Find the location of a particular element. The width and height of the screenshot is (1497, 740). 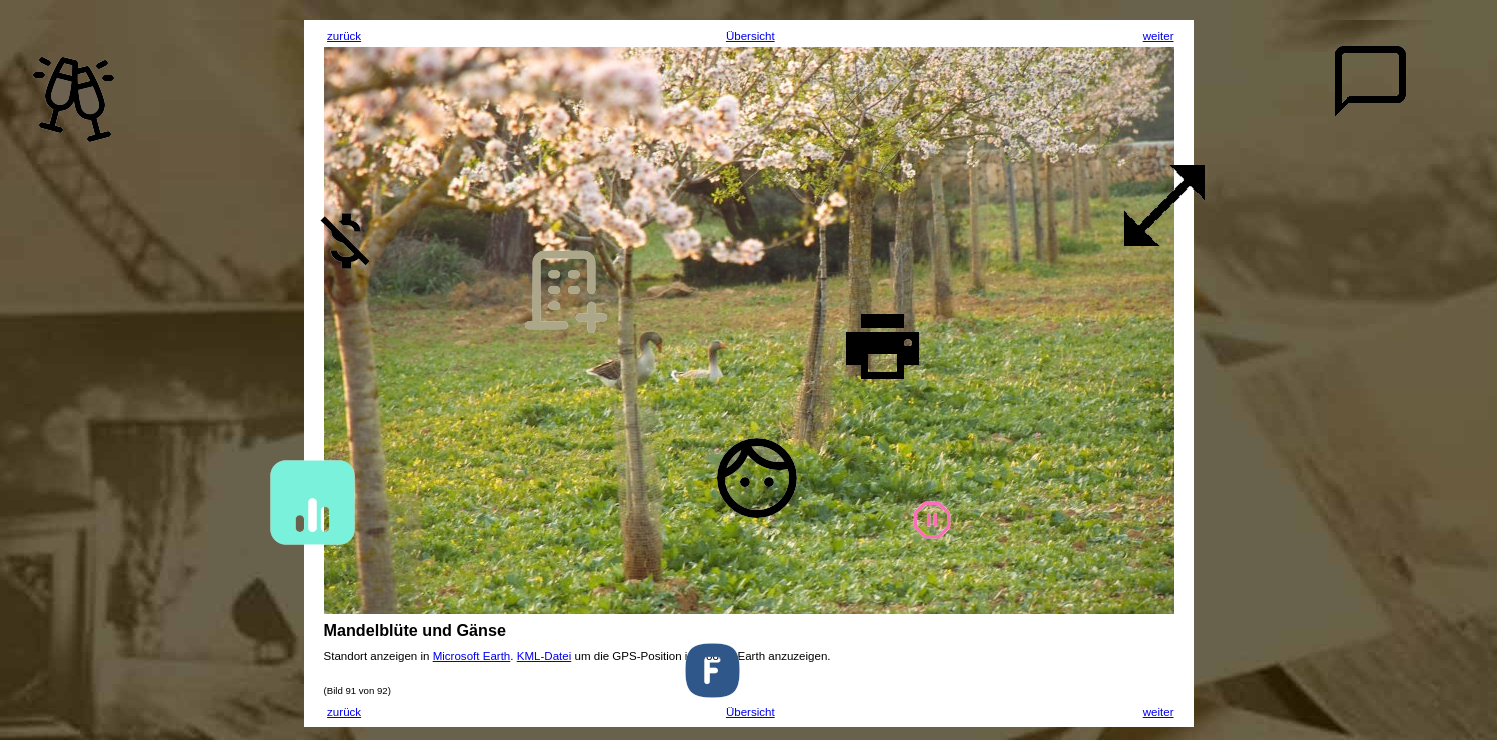

open a new chat or message is located at coordinates (1370, 81).